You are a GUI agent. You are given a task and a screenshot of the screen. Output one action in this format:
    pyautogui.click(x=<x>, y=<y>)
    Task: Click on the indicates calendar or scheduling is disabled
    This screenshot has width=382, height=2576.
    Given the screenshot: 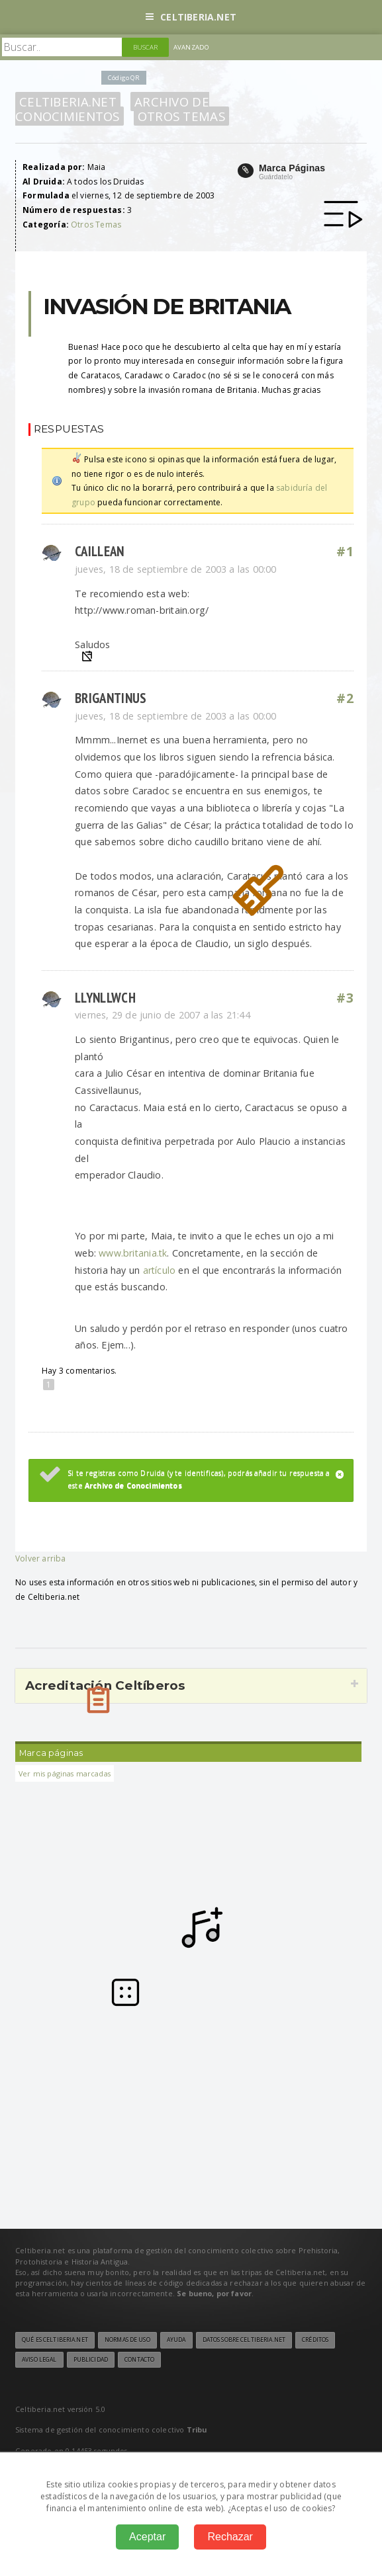 What is the action you would take?
    pyautogui.click(x=87, y=656)
    